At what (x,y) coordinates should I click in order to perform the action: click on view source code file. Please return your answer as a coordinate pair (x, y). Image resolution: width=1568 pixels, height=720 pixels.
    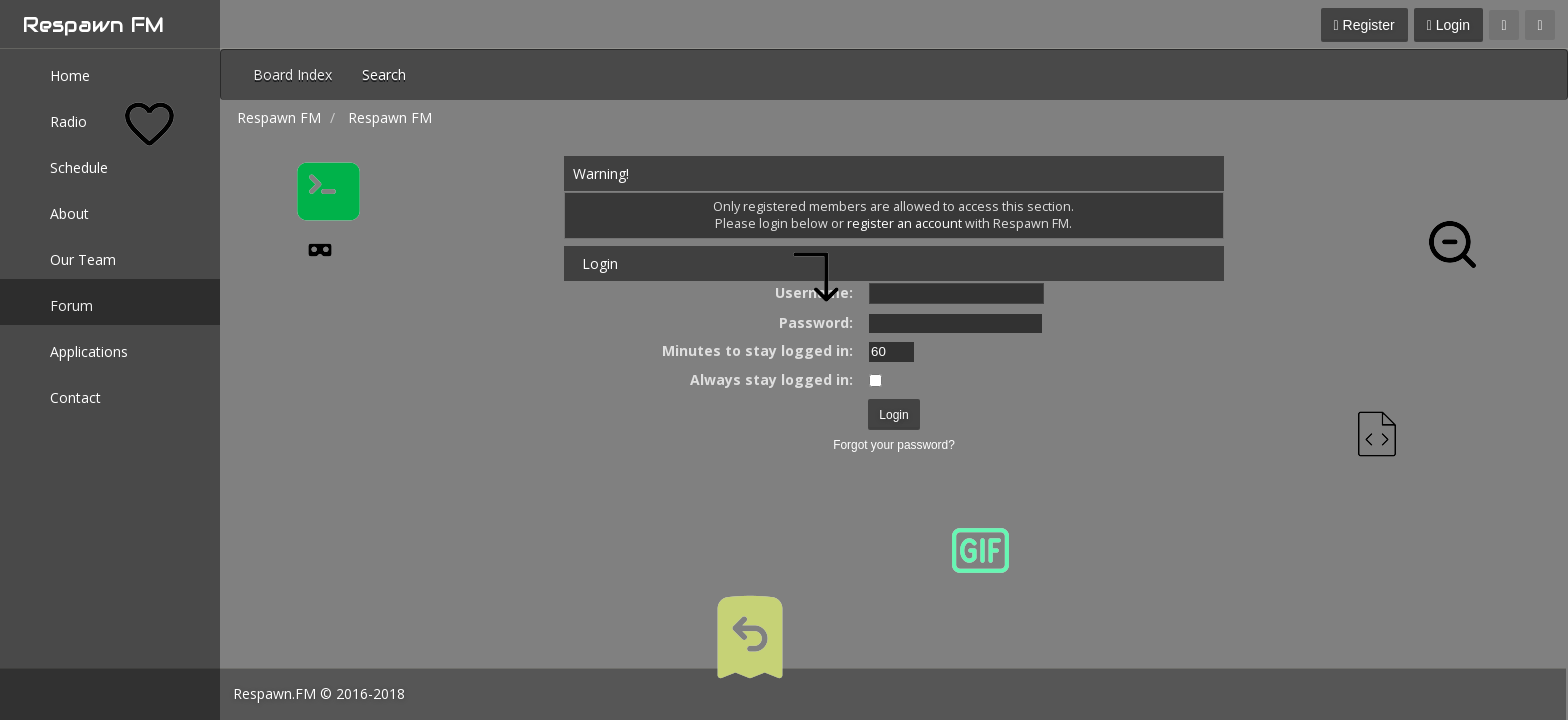
    Looking at the image, I should click on (1377, 434).